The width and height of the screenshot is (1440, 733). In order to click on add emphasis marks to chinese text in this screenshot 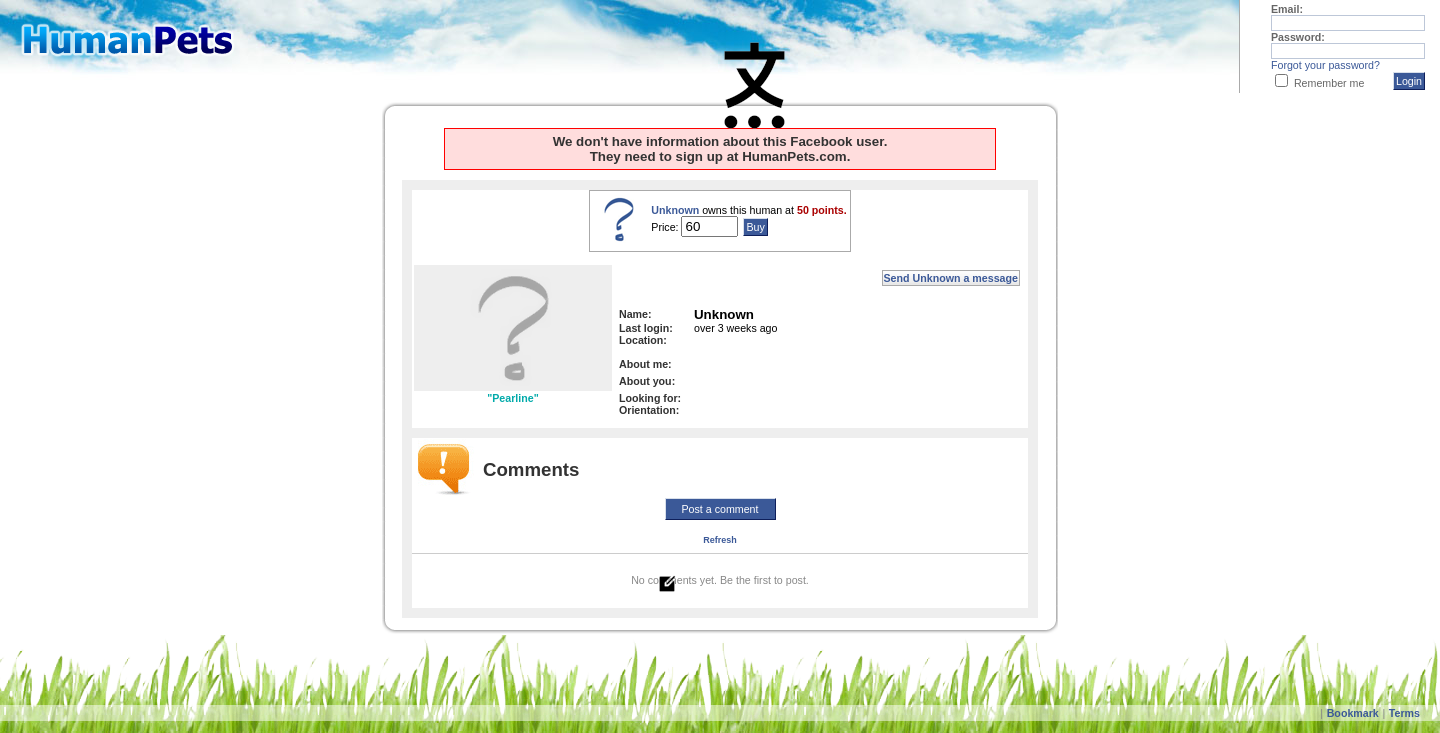, I will do `click(754, 85)`.